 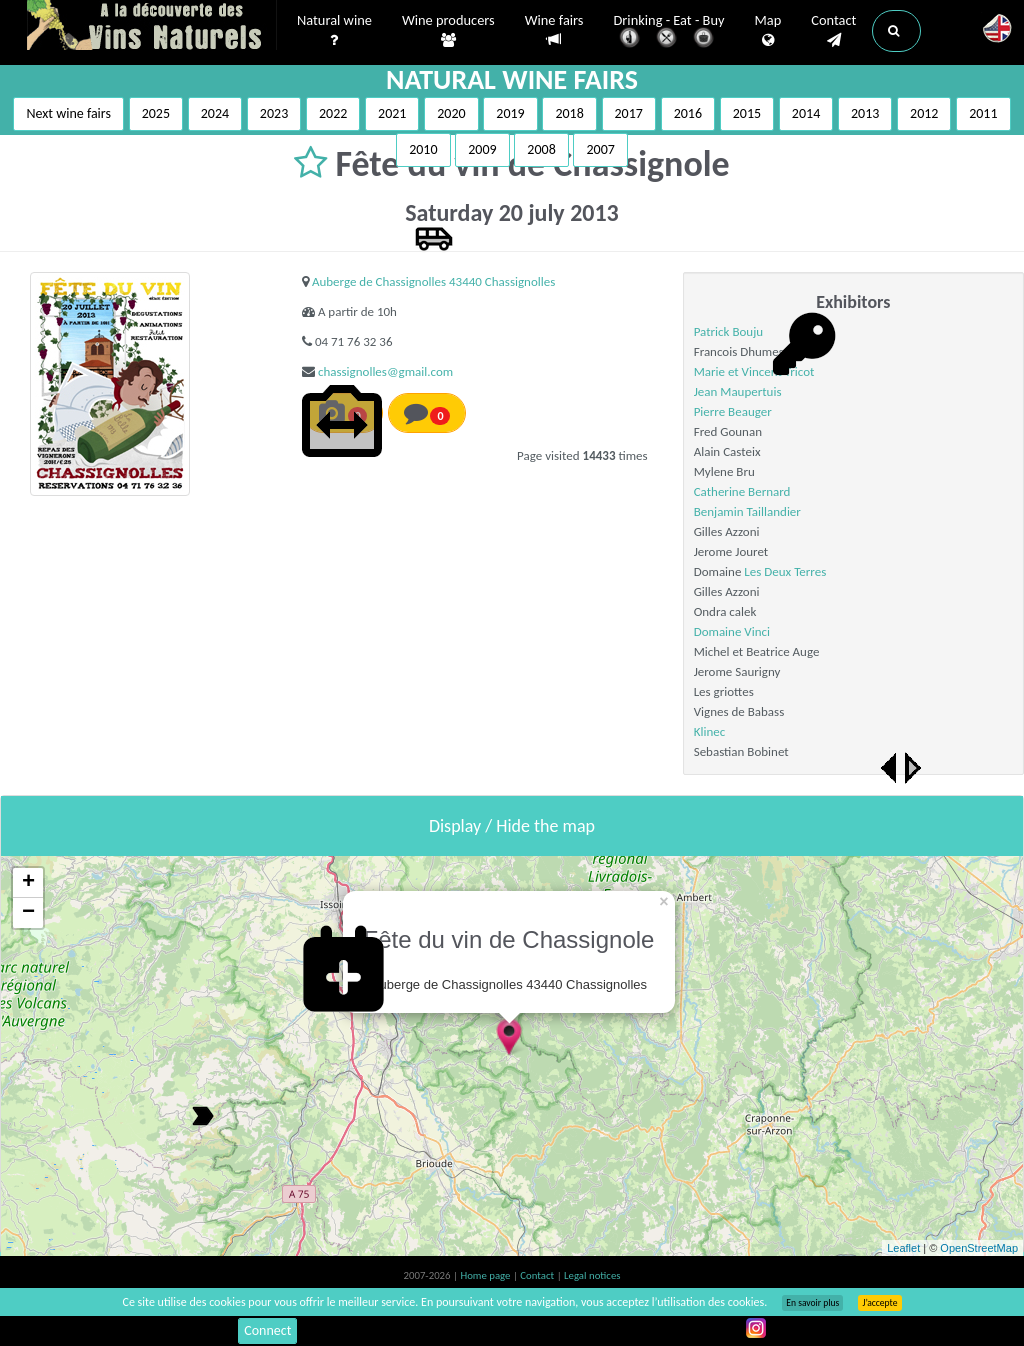 I want to click on access airport shuttle services, so click(x=434, y=239).